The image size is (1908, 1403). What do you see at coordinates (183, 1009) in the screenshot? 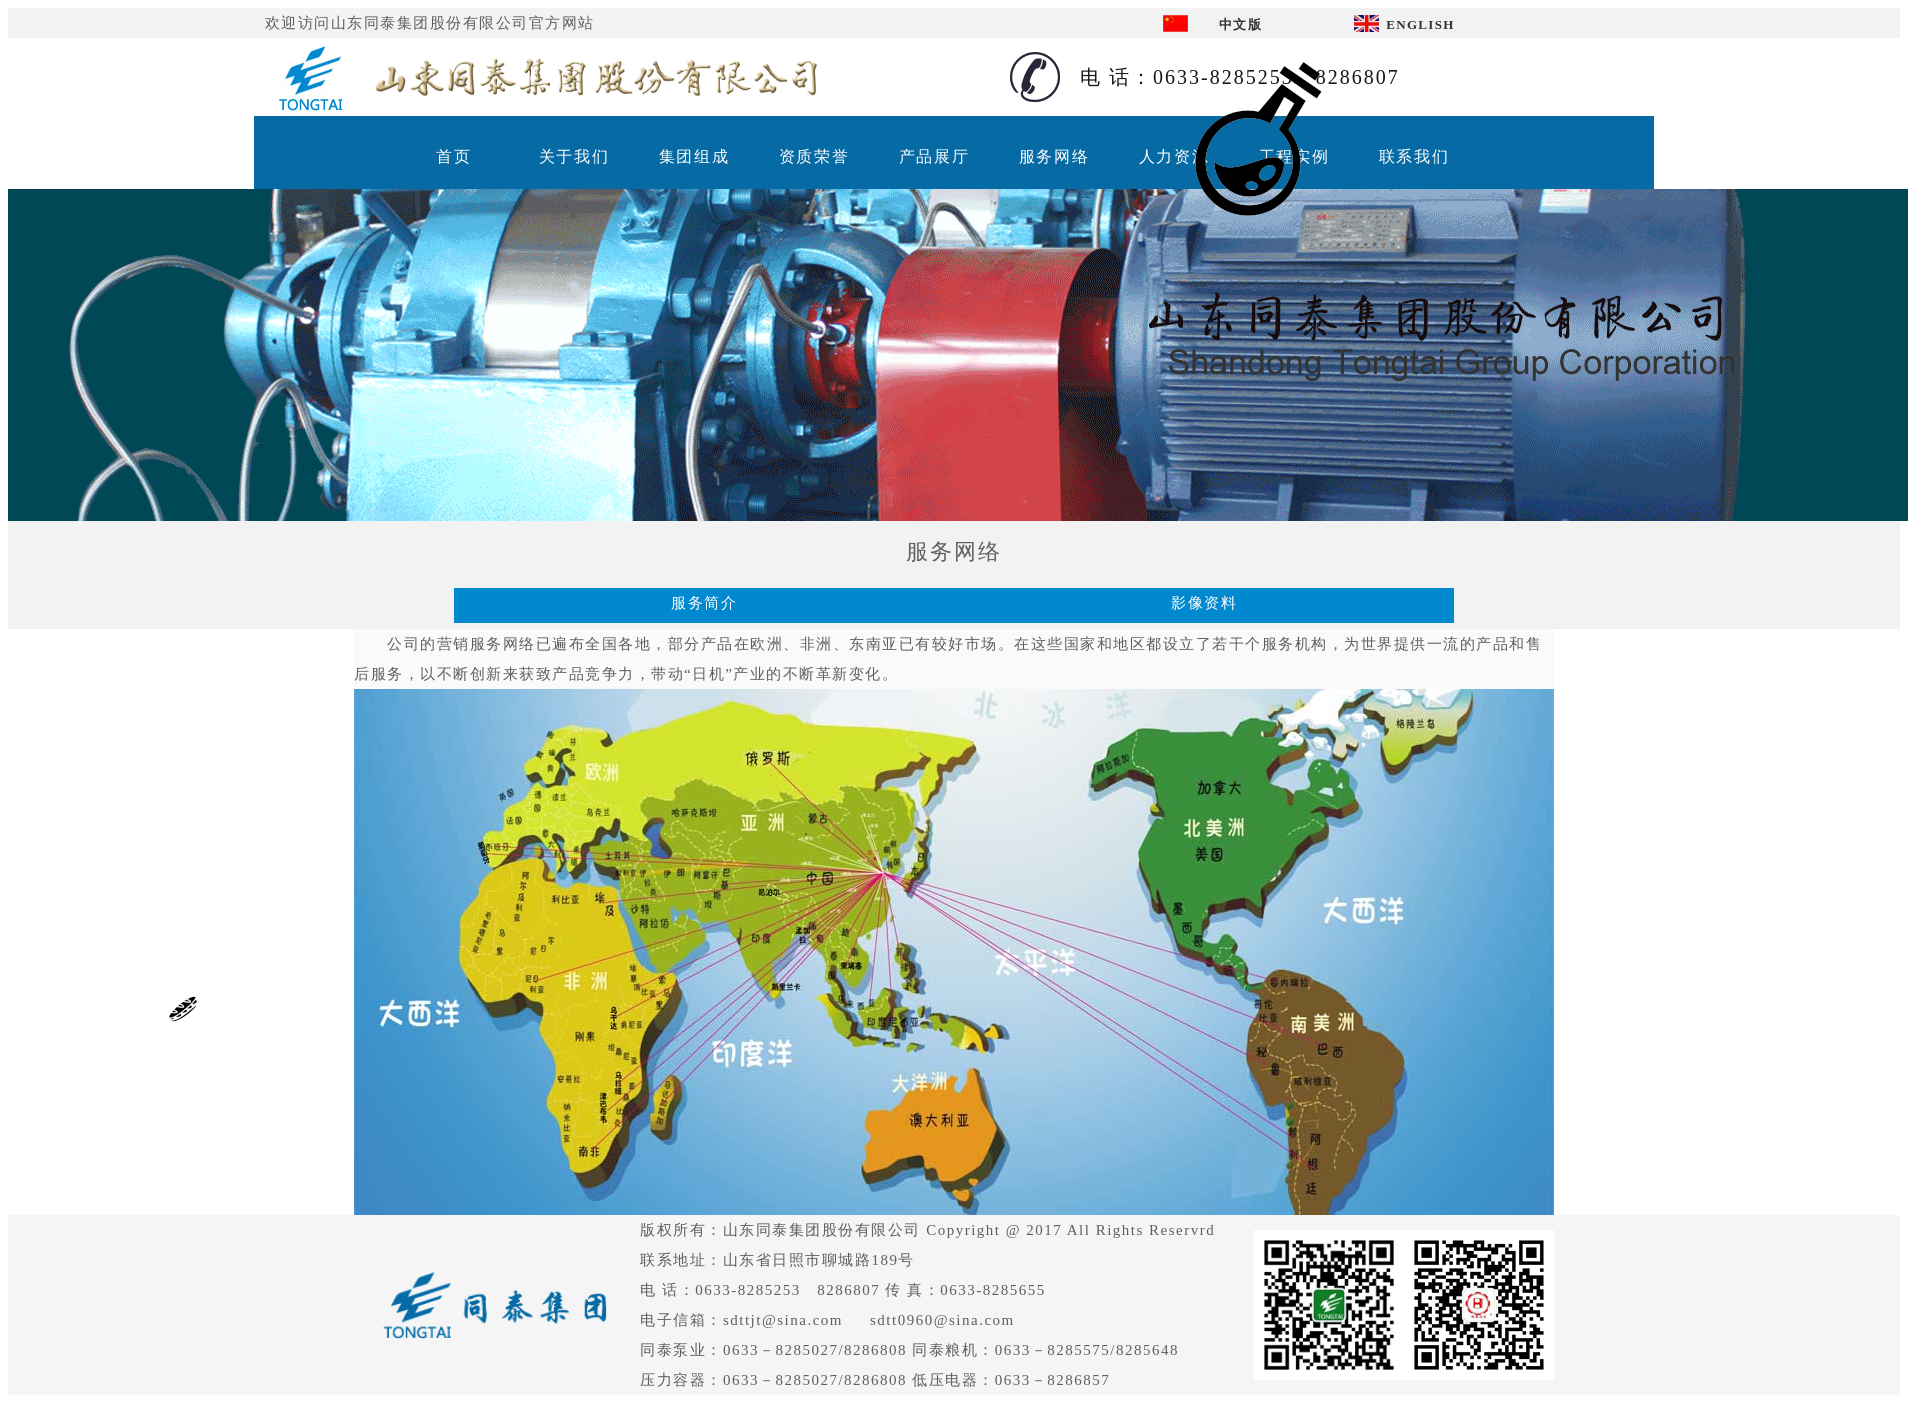
I see `access food or dining options` at bounding box center [183, 1009].